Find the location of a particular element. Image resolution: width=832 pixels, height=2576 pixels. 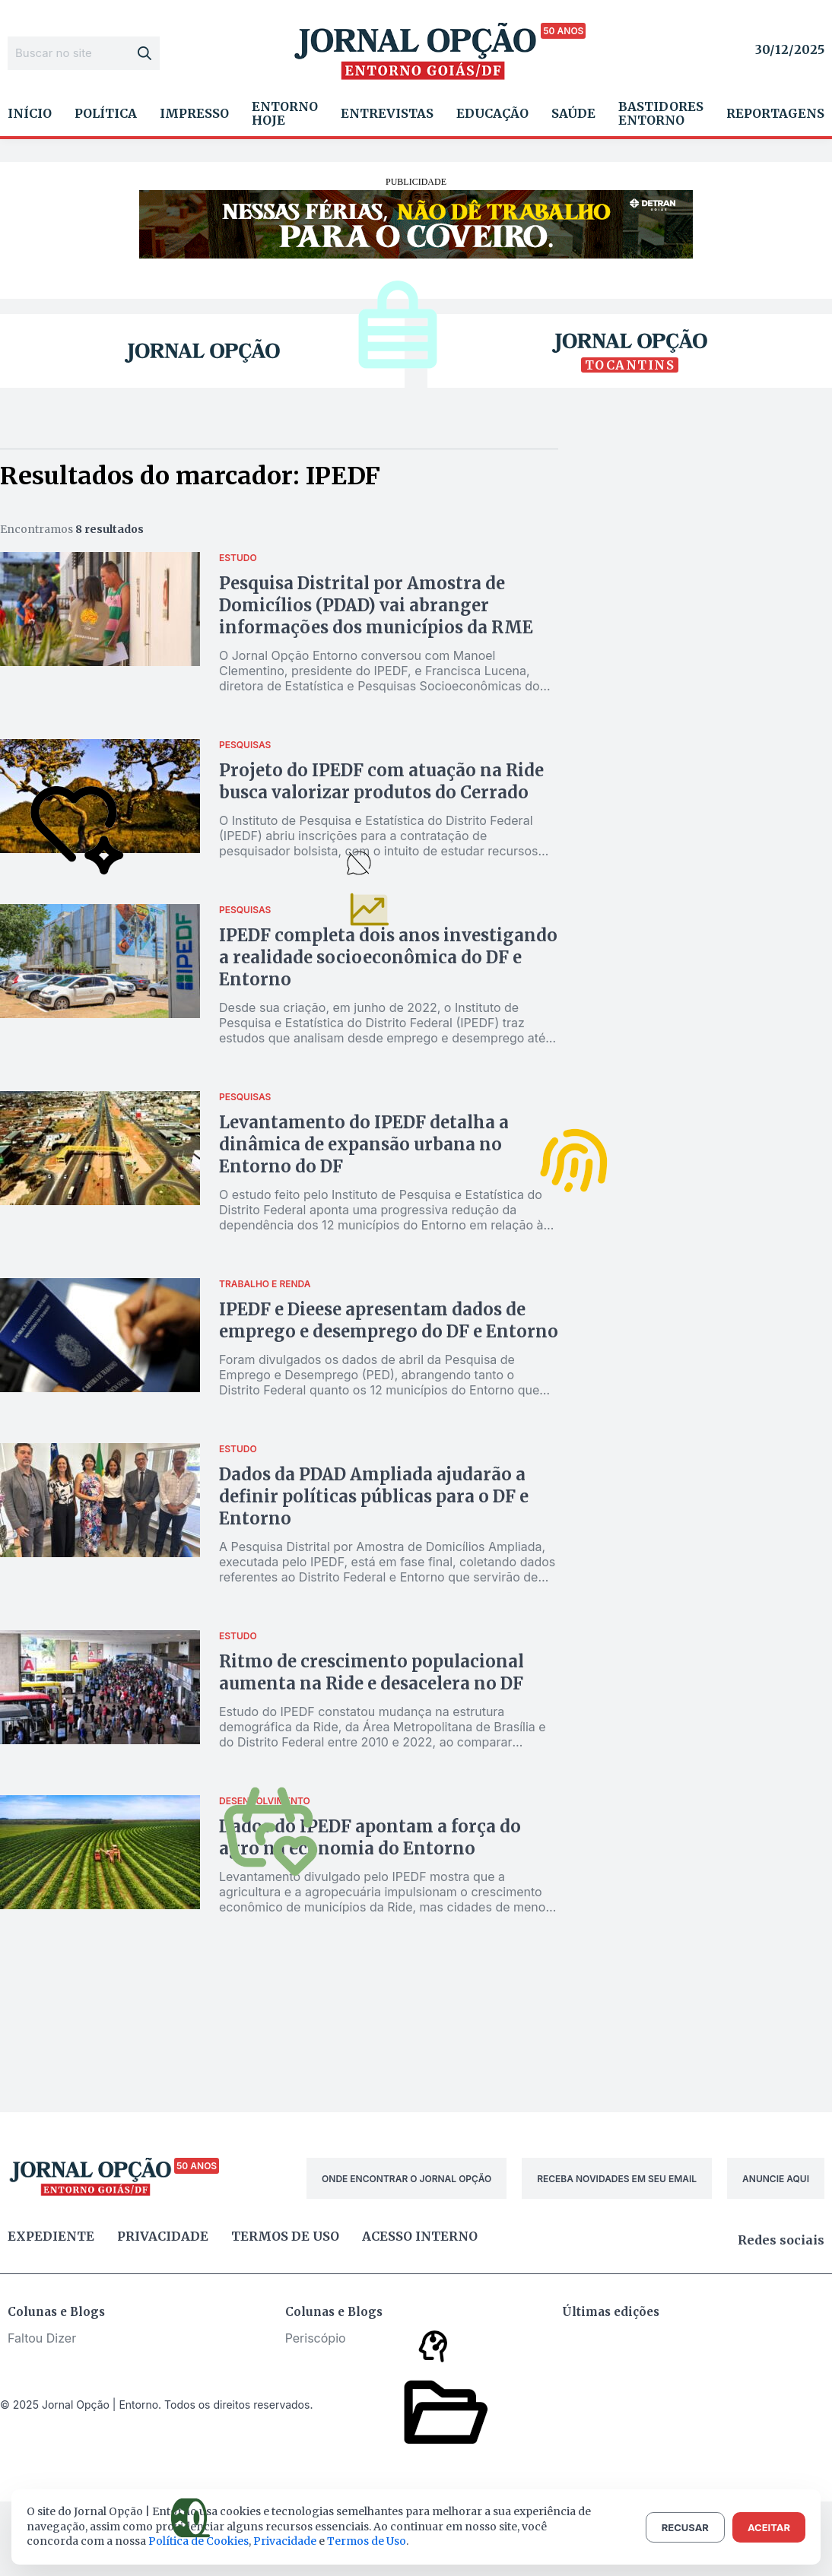

add item to favorites or wishlist is located at coordinates (268, 1827).